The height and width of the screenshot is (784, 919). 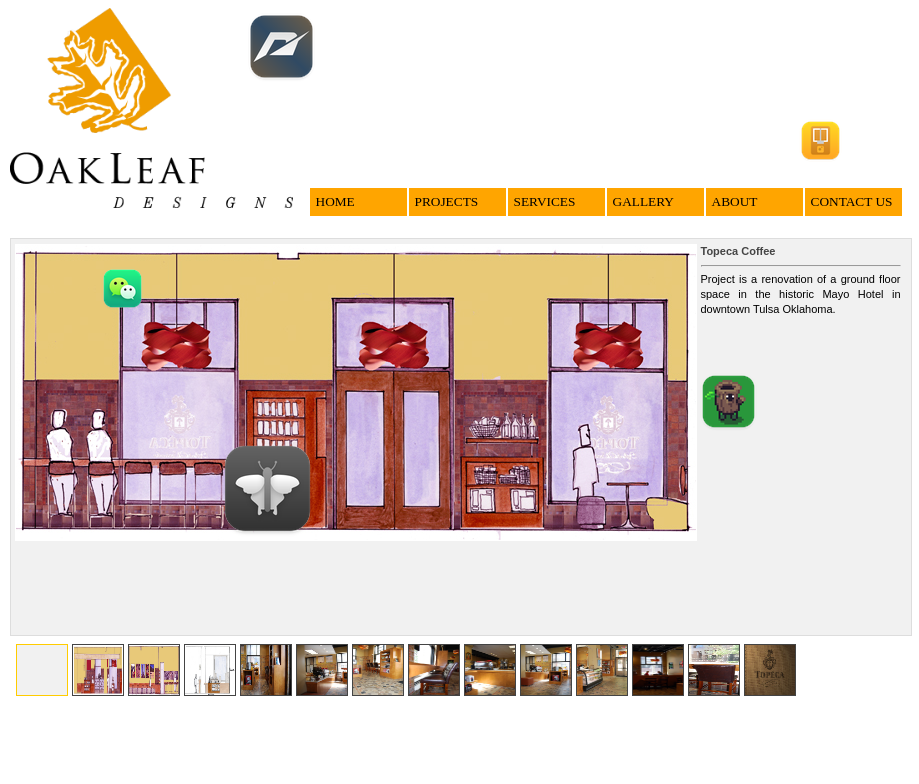 What do you see at coordinates (281, 46) in the screenshot?
I see `launch need for speed no limits game` at bounding box center [281, 46].